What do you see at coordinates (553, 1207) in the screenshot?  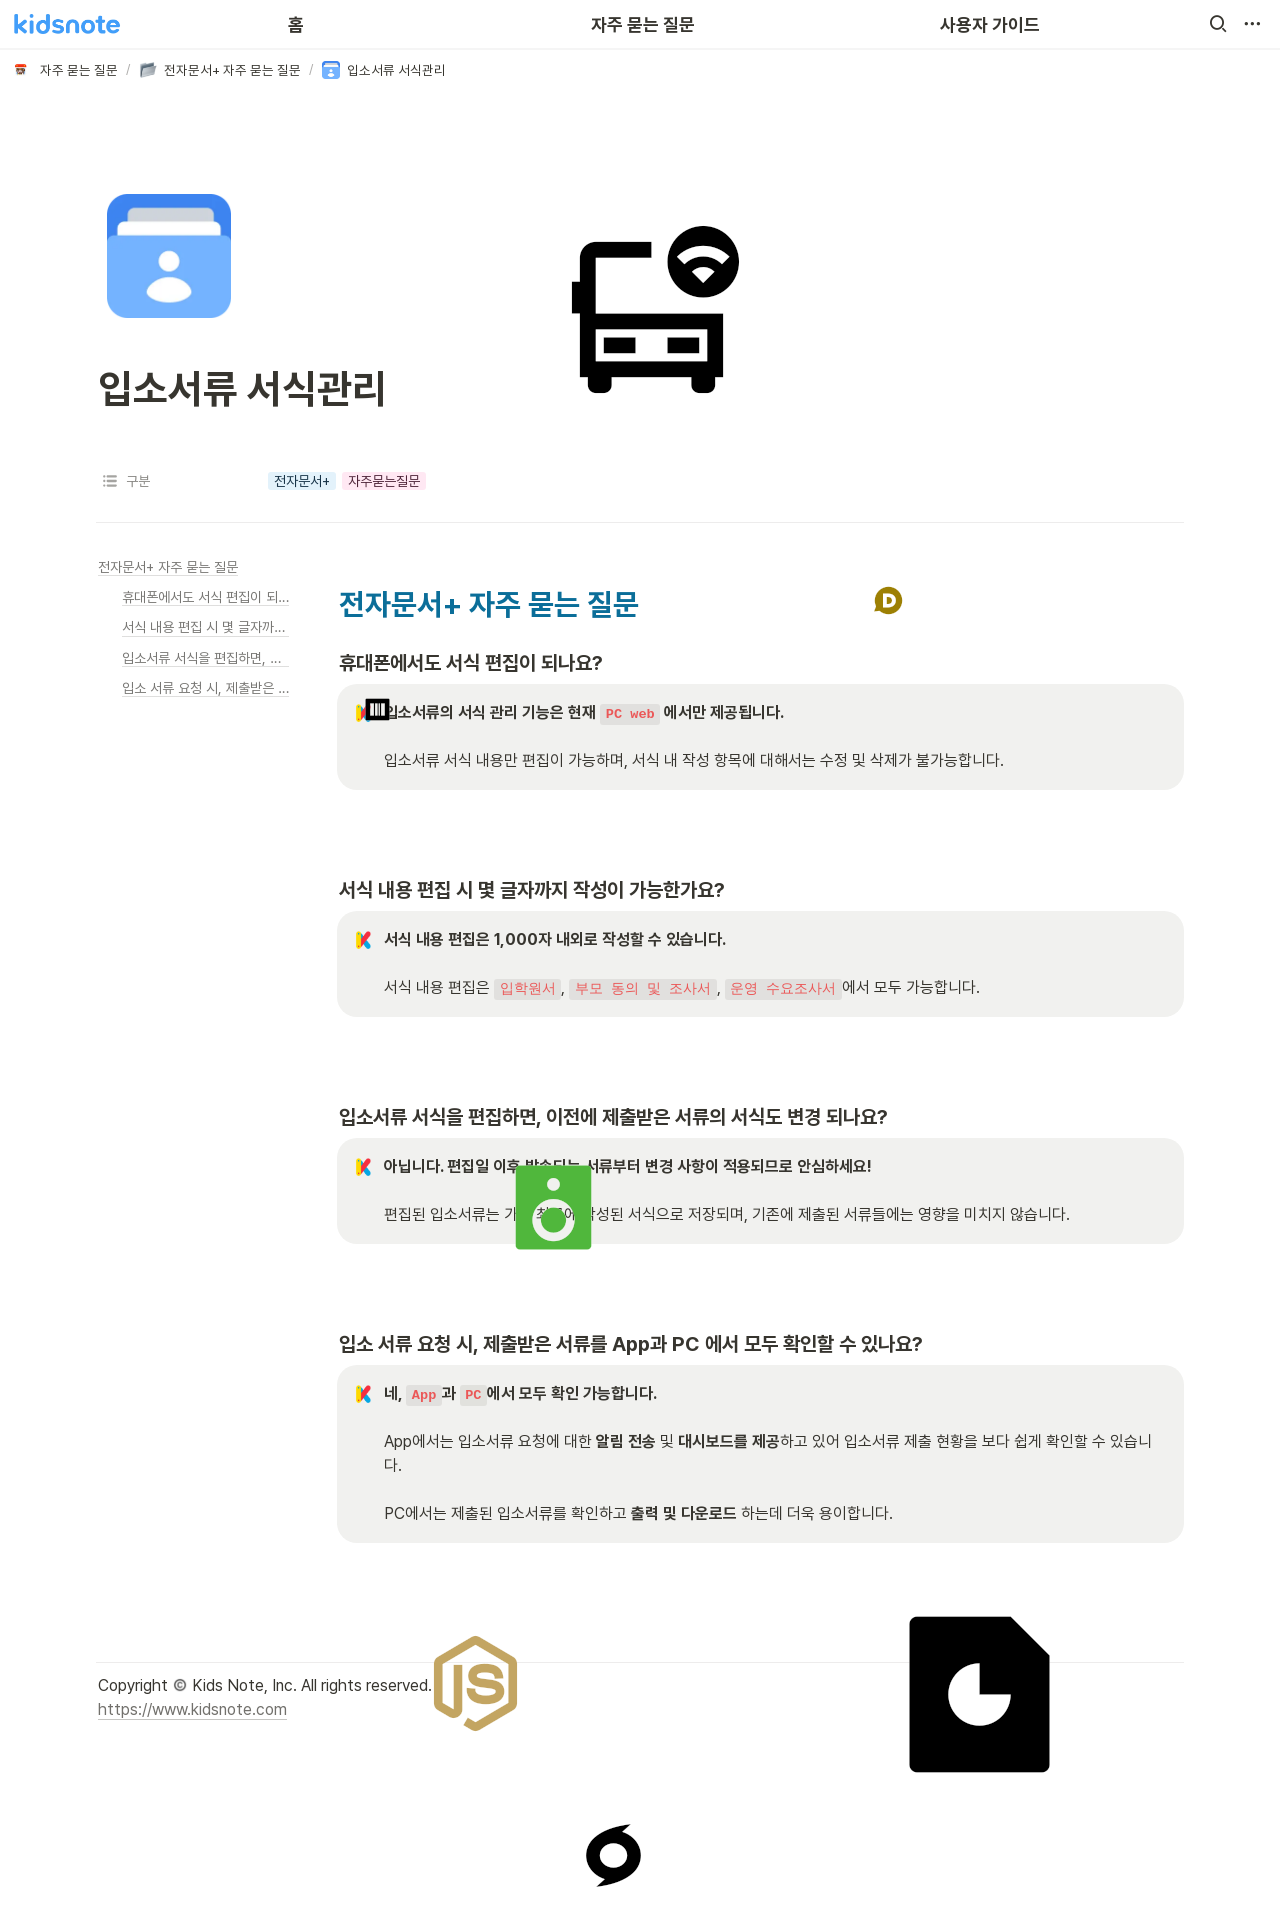 I see `adjust speaker or audio output settings` at bounding box center [553, 1207].